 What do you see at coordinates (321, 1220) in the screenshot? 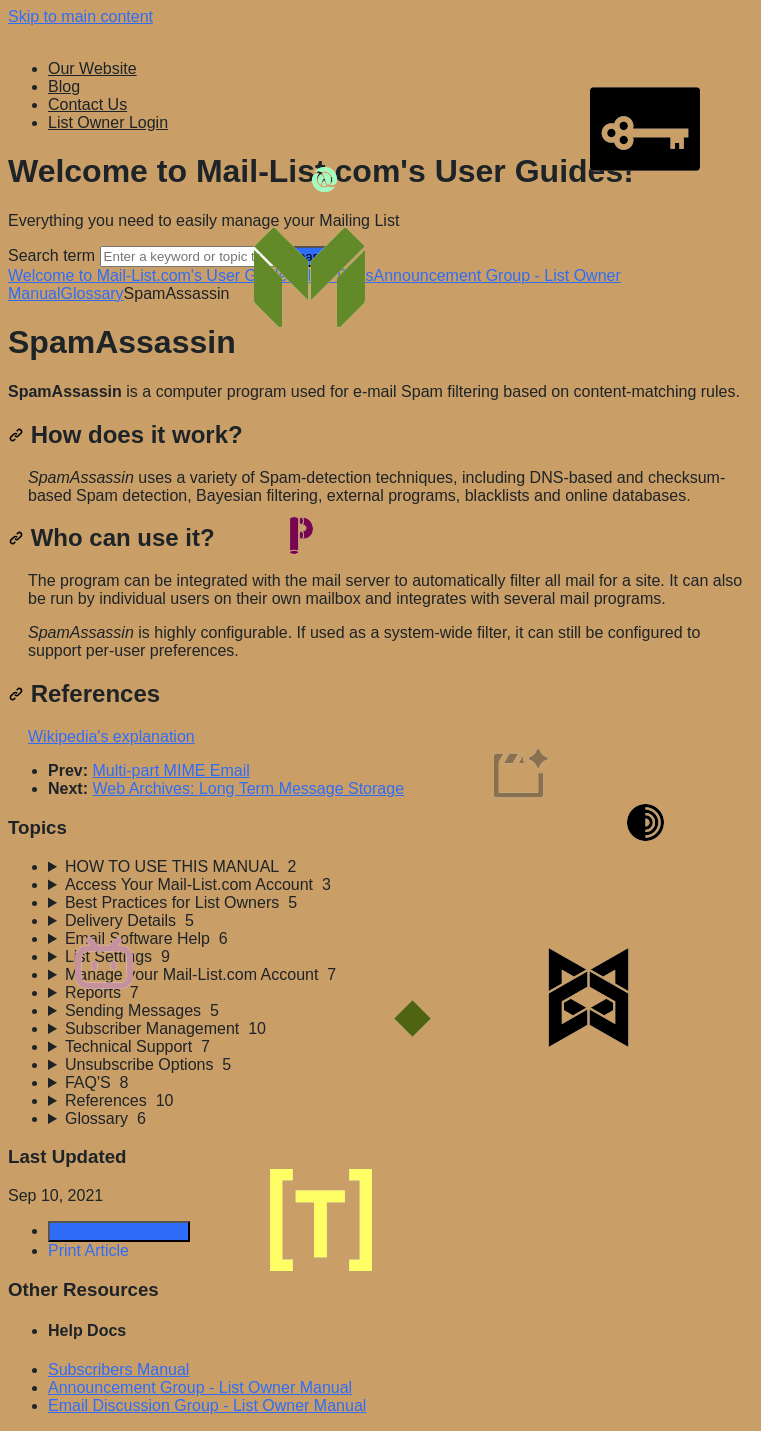
I see `TOML configuration file format logo` at bounding box center [321, 1220].